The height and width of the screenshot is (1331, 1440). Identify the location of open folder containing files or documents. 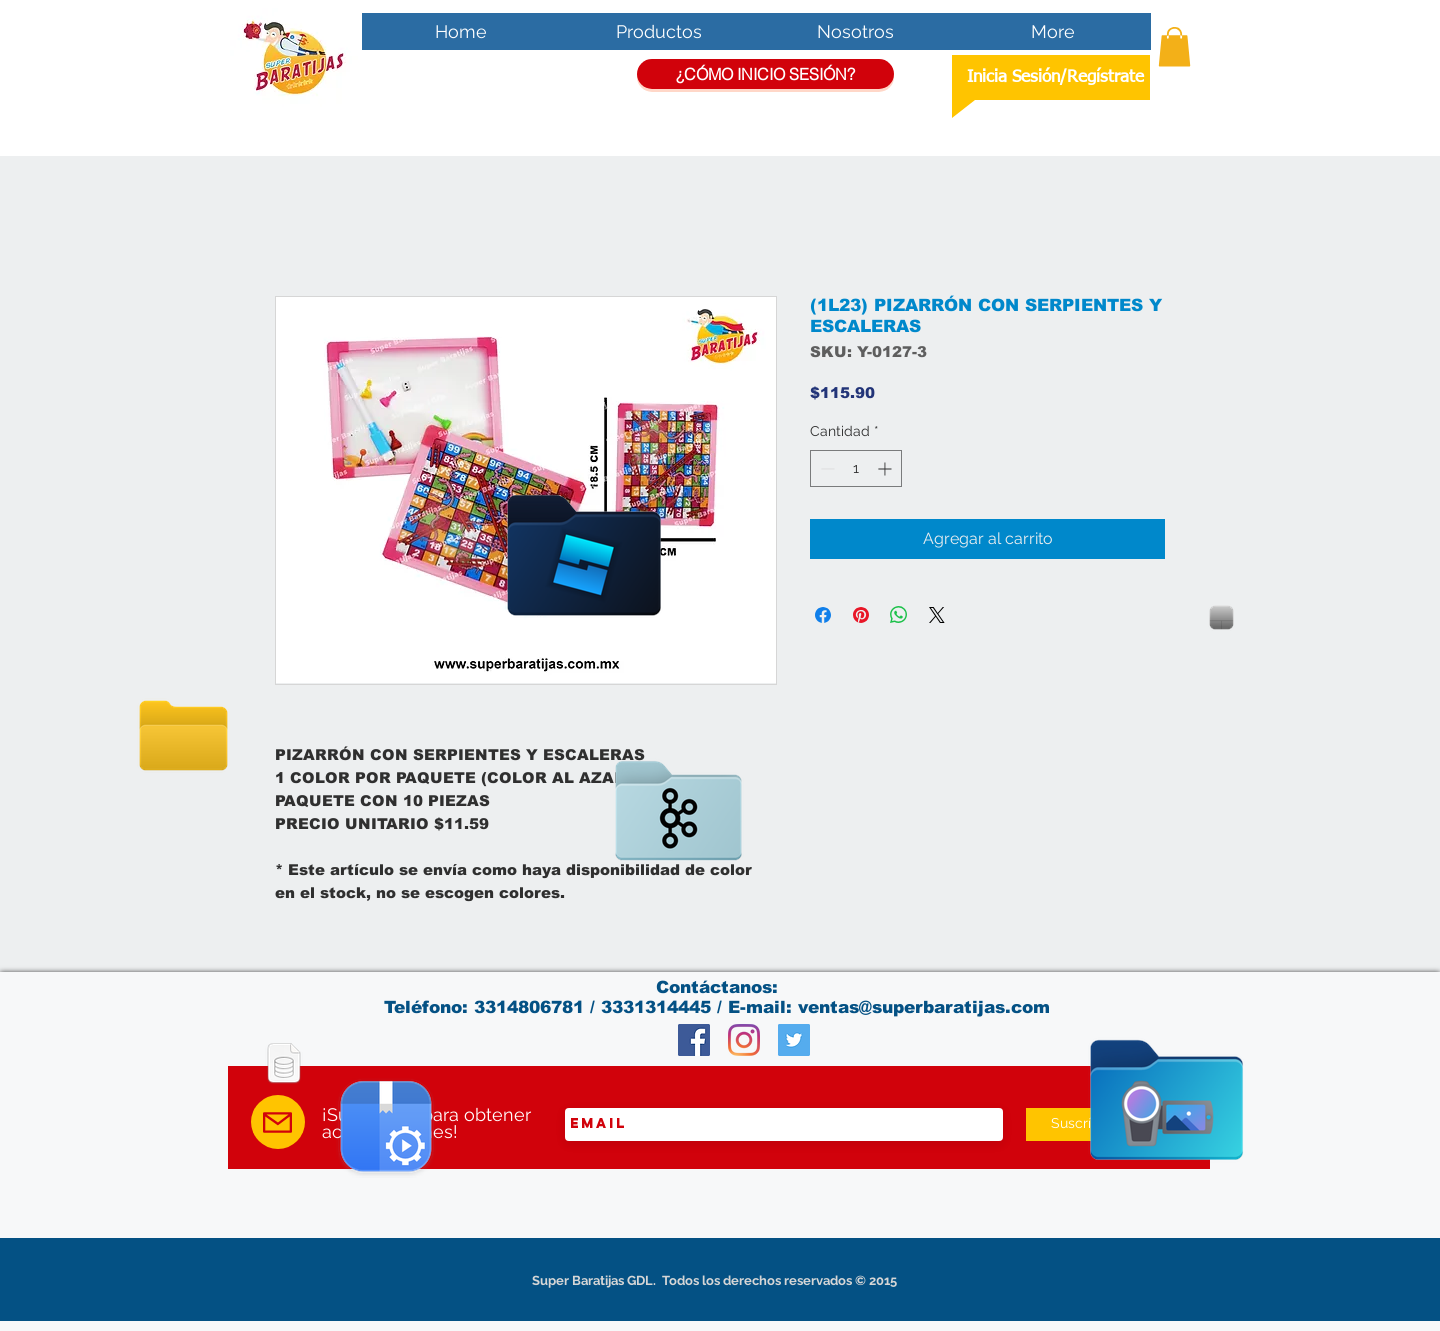
(183, 735).